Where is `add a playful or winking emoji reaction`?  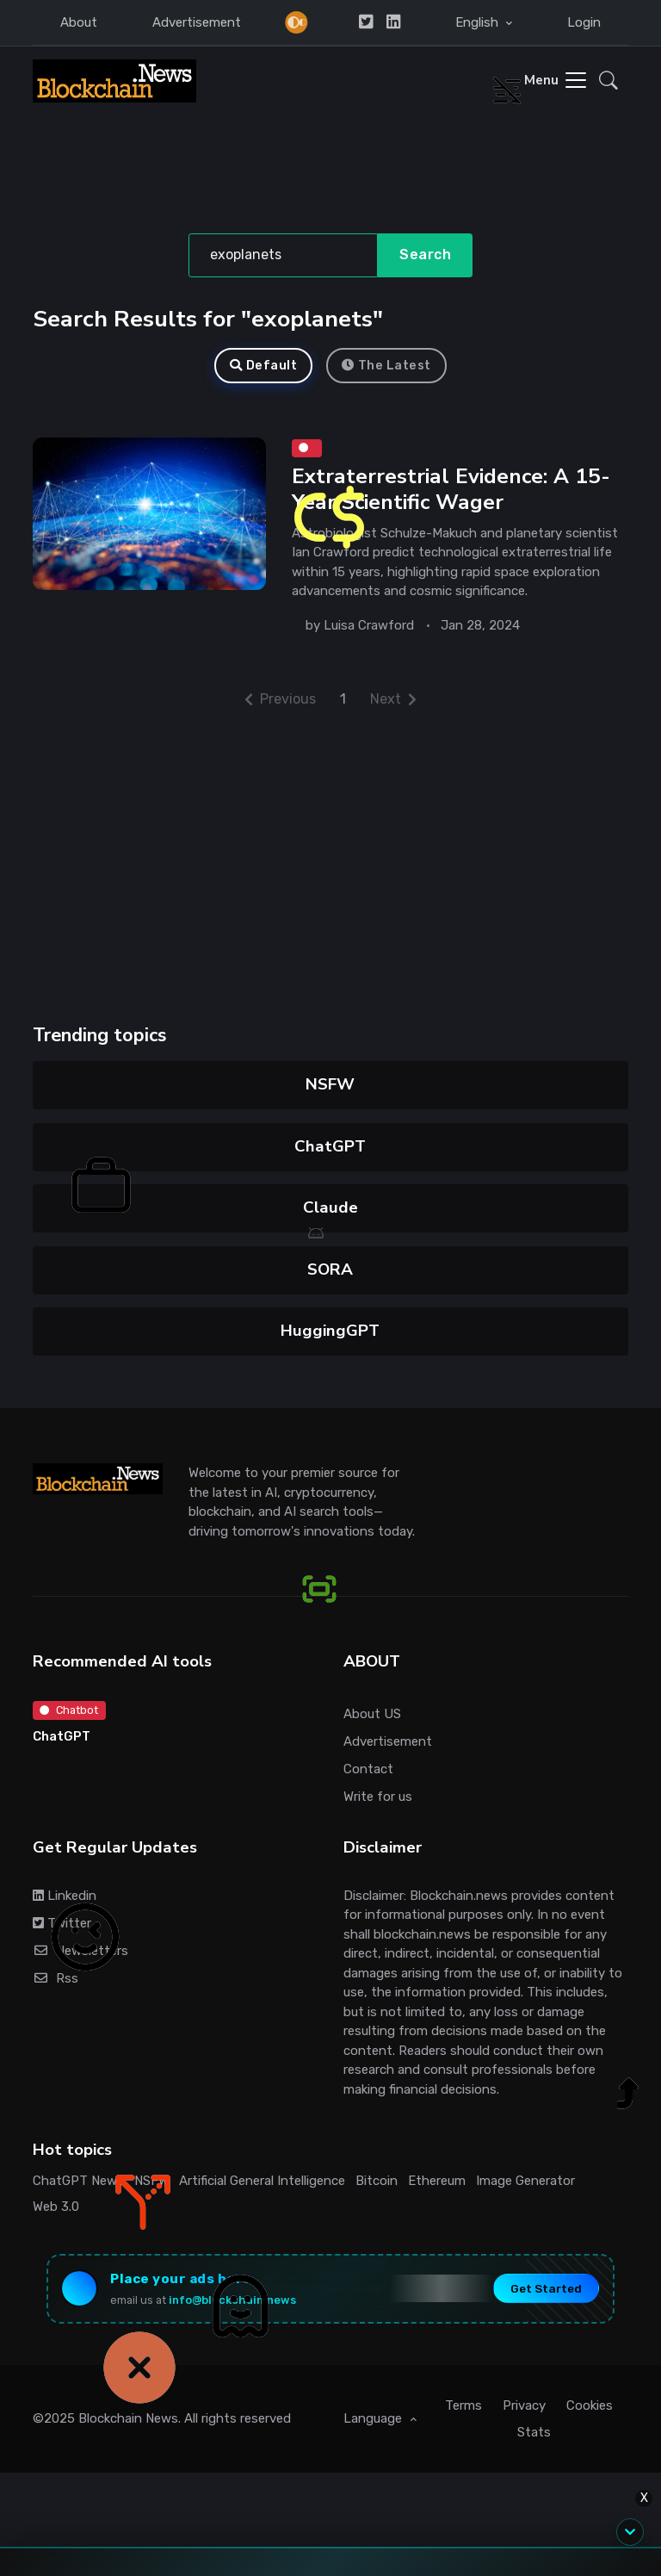
add a playful or winking emoji reaction is located at coordinates (85, 1937).